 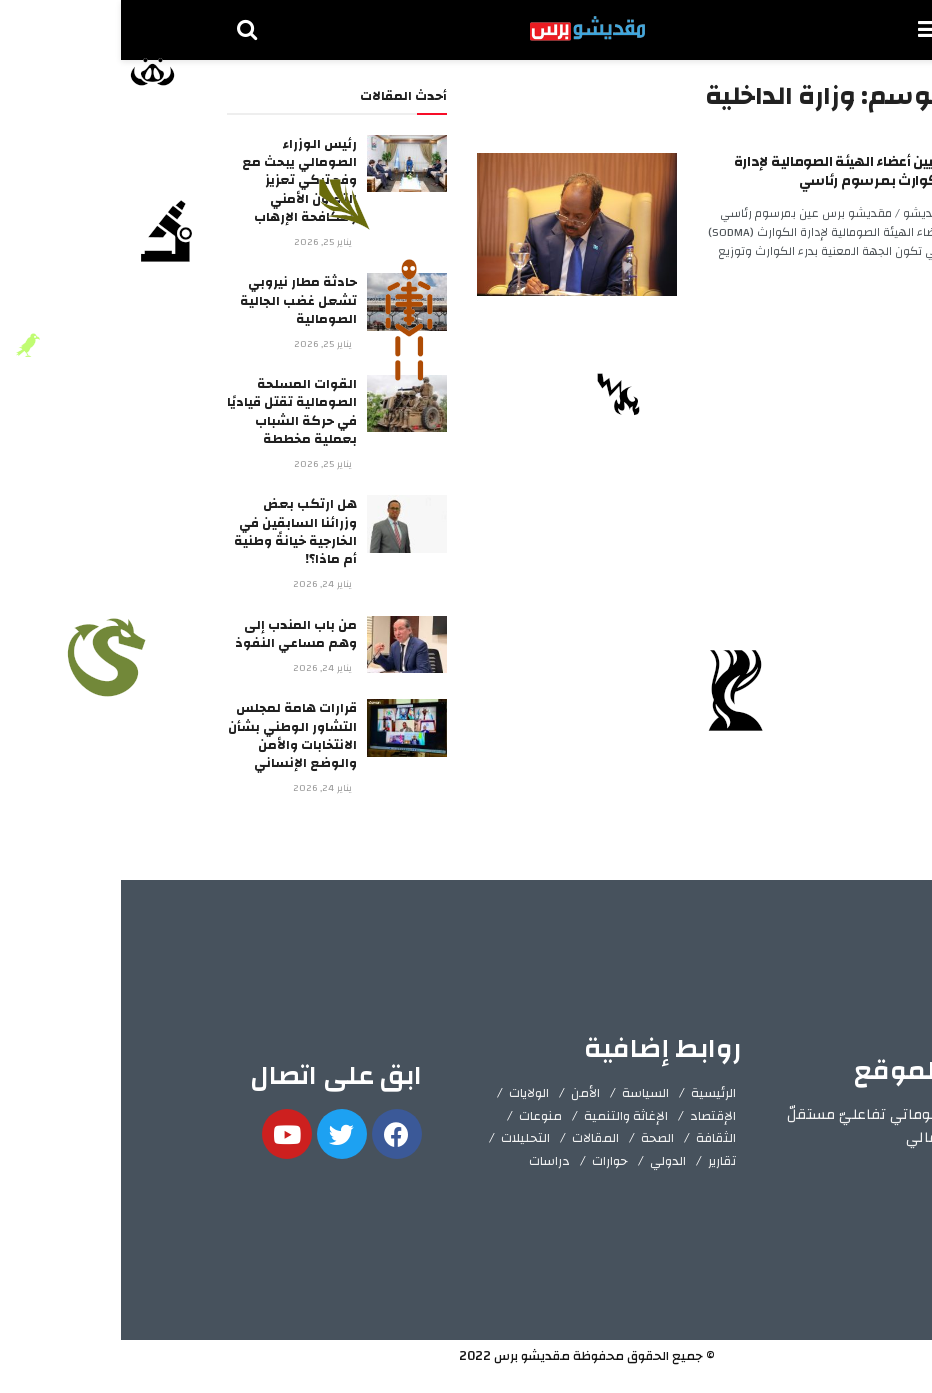 What do you see at coordinates (107, 657) in the screenshot?
I see `select sea dragon character or creature` at bounding box center [107, 657].